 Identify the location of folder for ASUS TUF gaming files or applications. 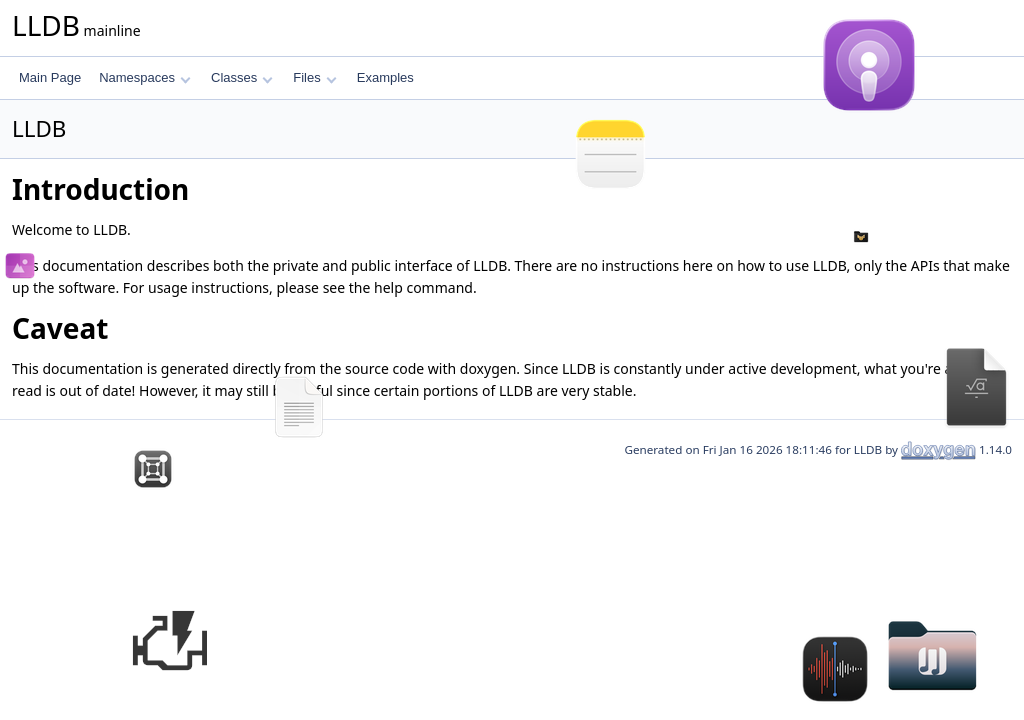
(861, 237).